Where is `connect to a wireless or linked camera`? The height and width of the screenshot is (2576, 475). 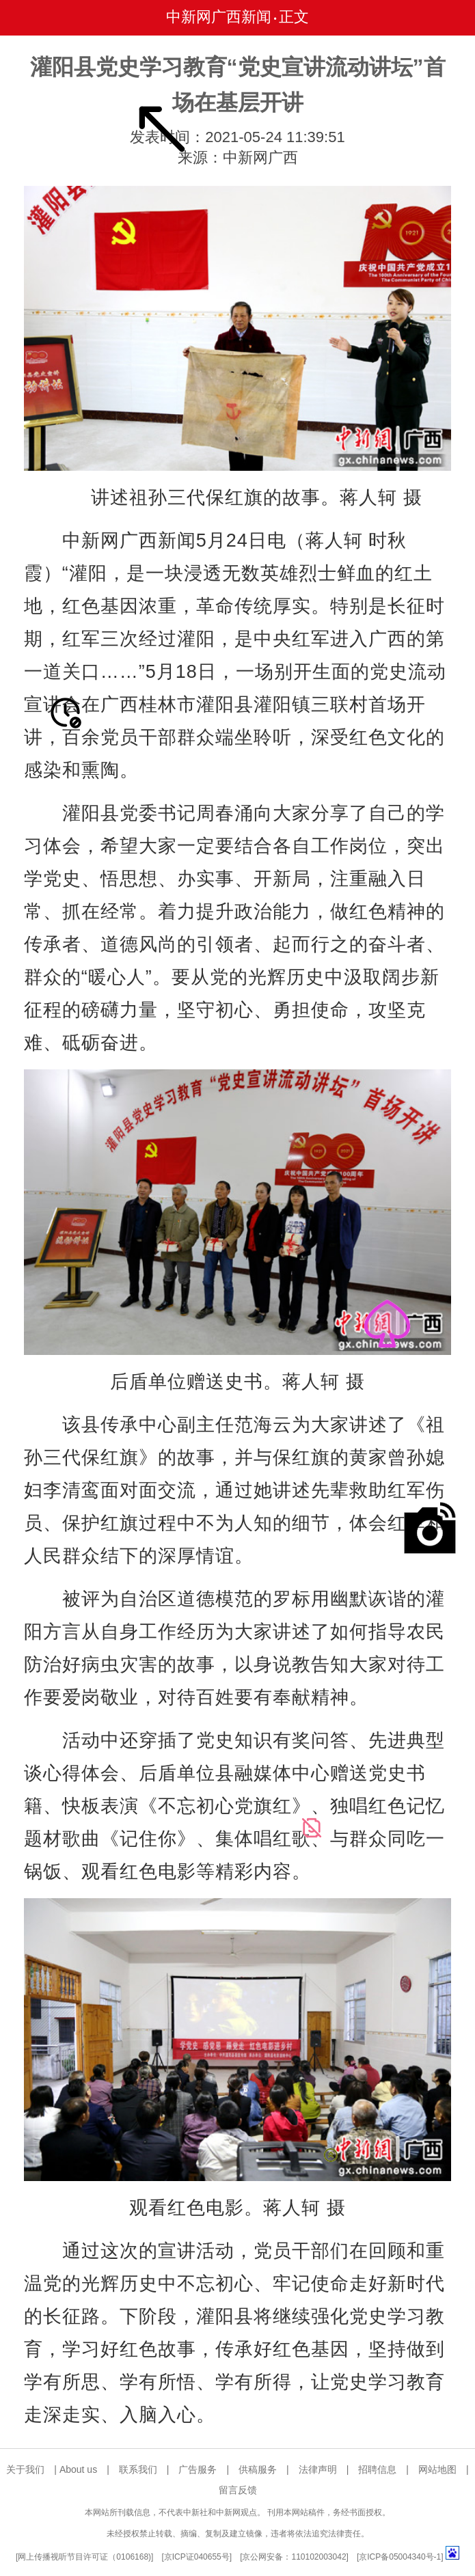 connect to a wireless or linked camera is located at coordinates (430, 1528).